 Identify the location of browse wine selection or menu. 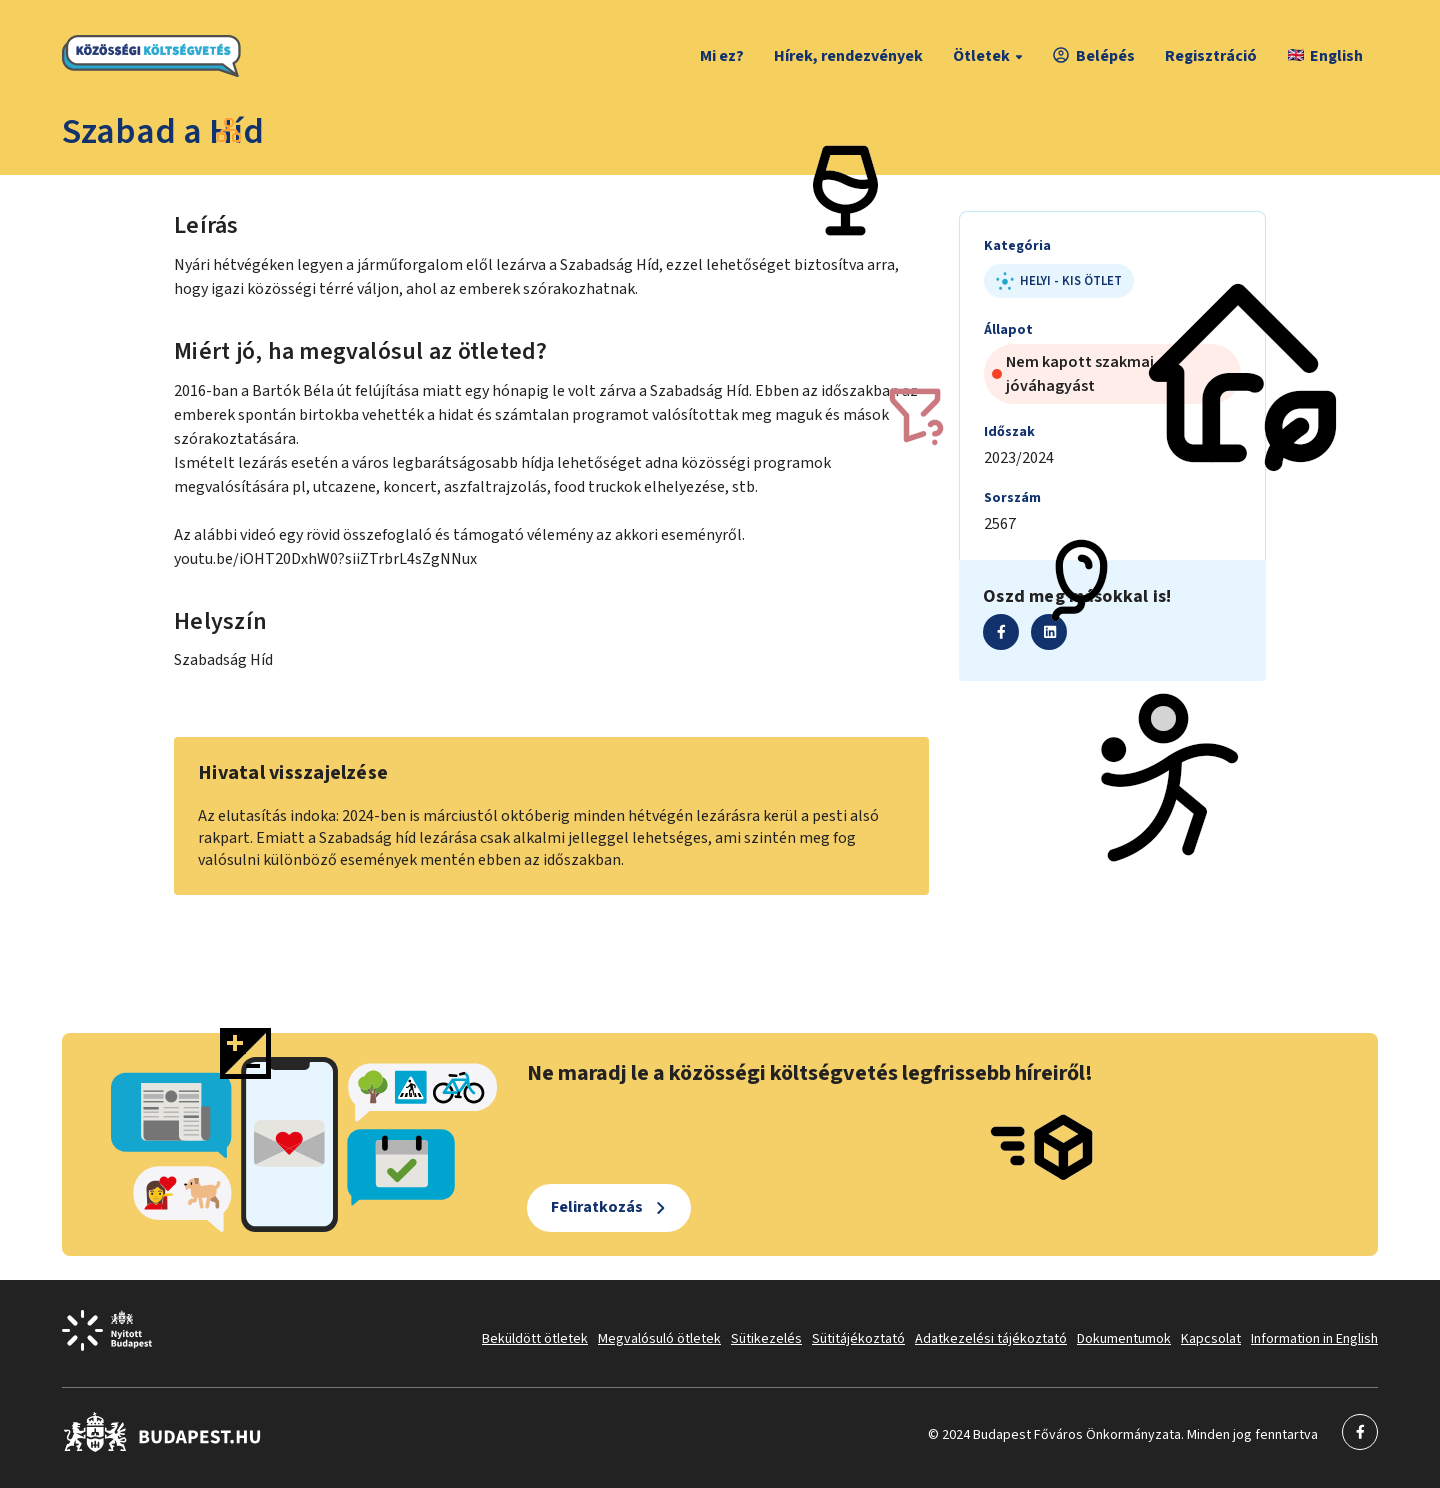
(845, 187).